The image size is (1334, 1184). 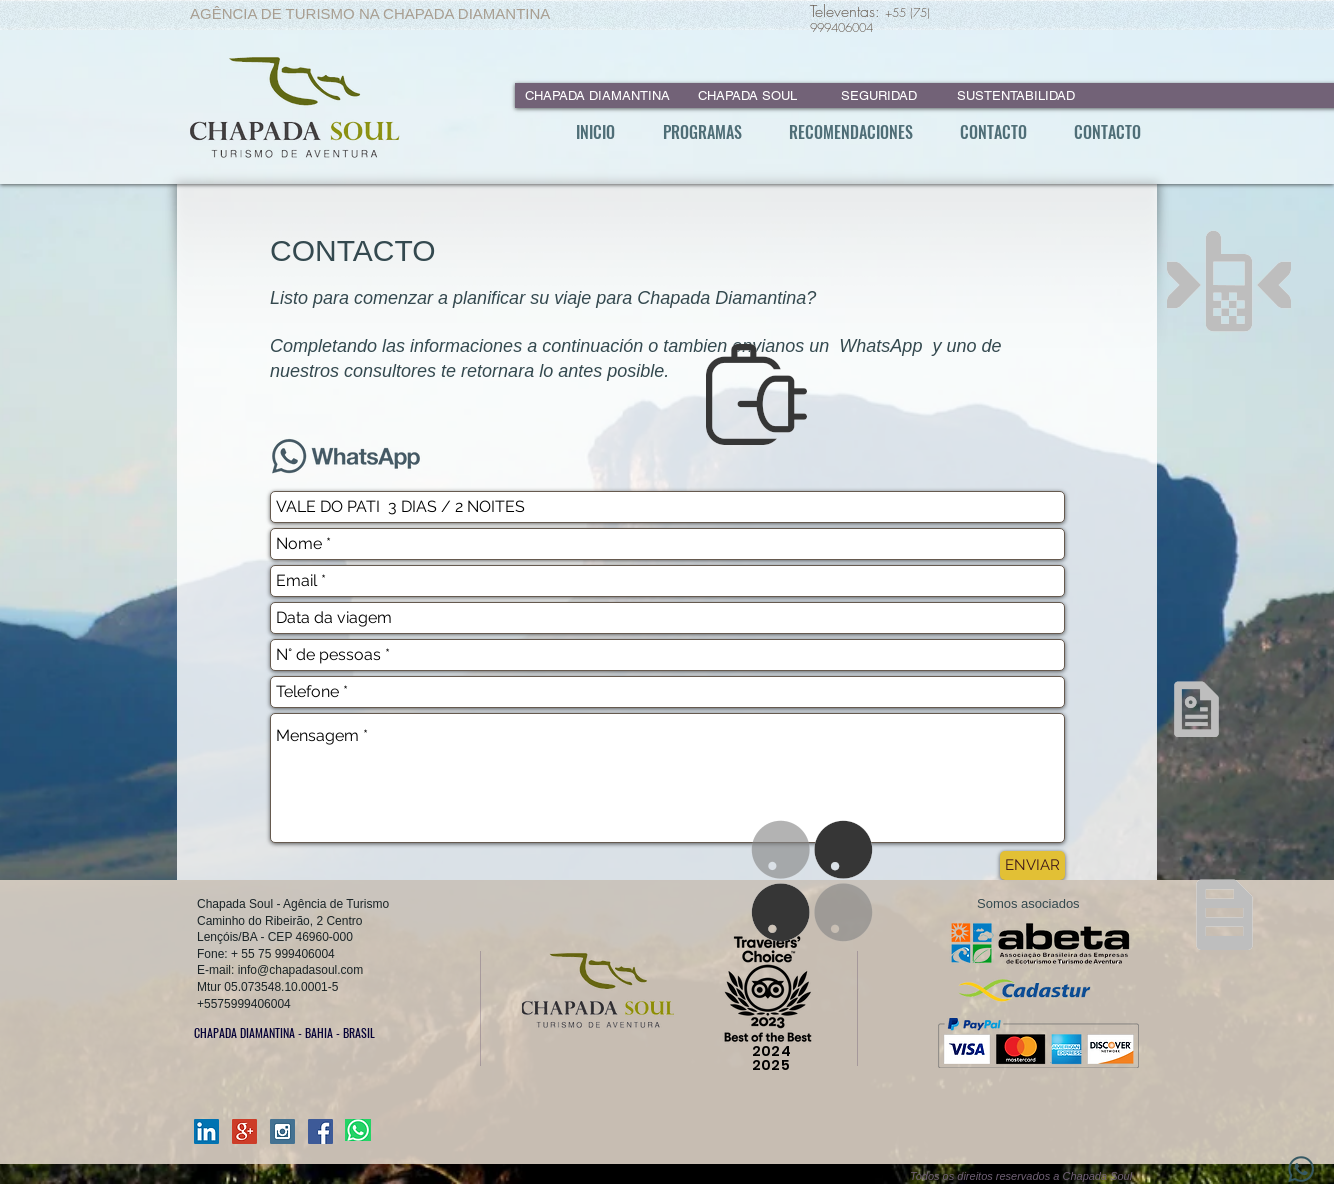 What do you see at coordinates (812, 881) in the screenshot?
I see `launch swell foop puzzle game` at bounding box center [812, 881].